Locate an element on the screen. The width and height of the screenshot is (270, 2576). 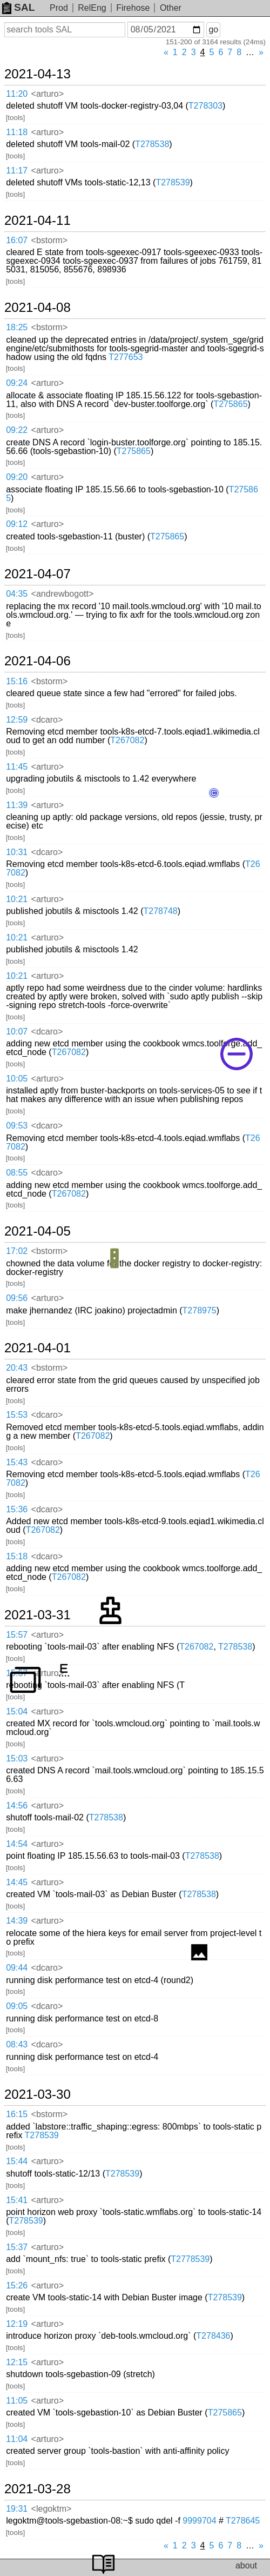
view photos or images is located at coordinates (199, 1952).